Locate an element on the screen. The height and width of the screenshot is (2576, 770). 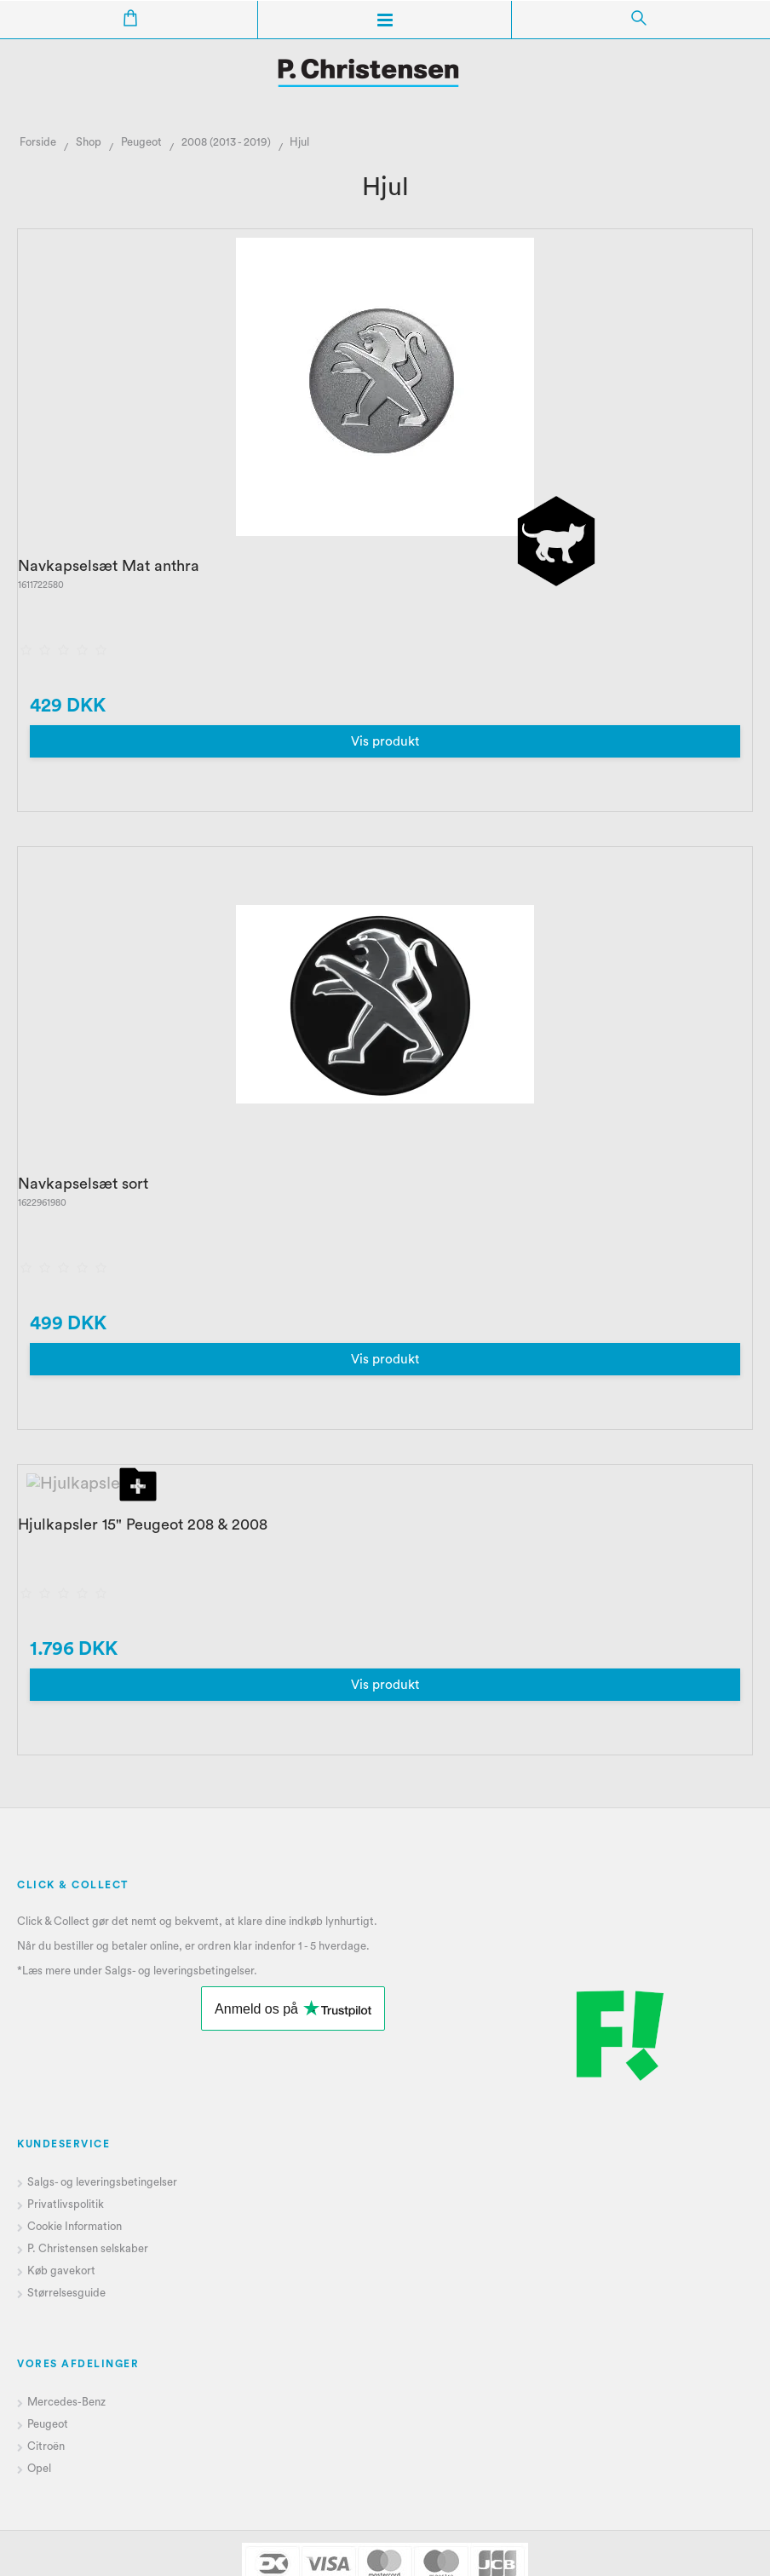
create a new folder is located at coordinates (138, 1484).